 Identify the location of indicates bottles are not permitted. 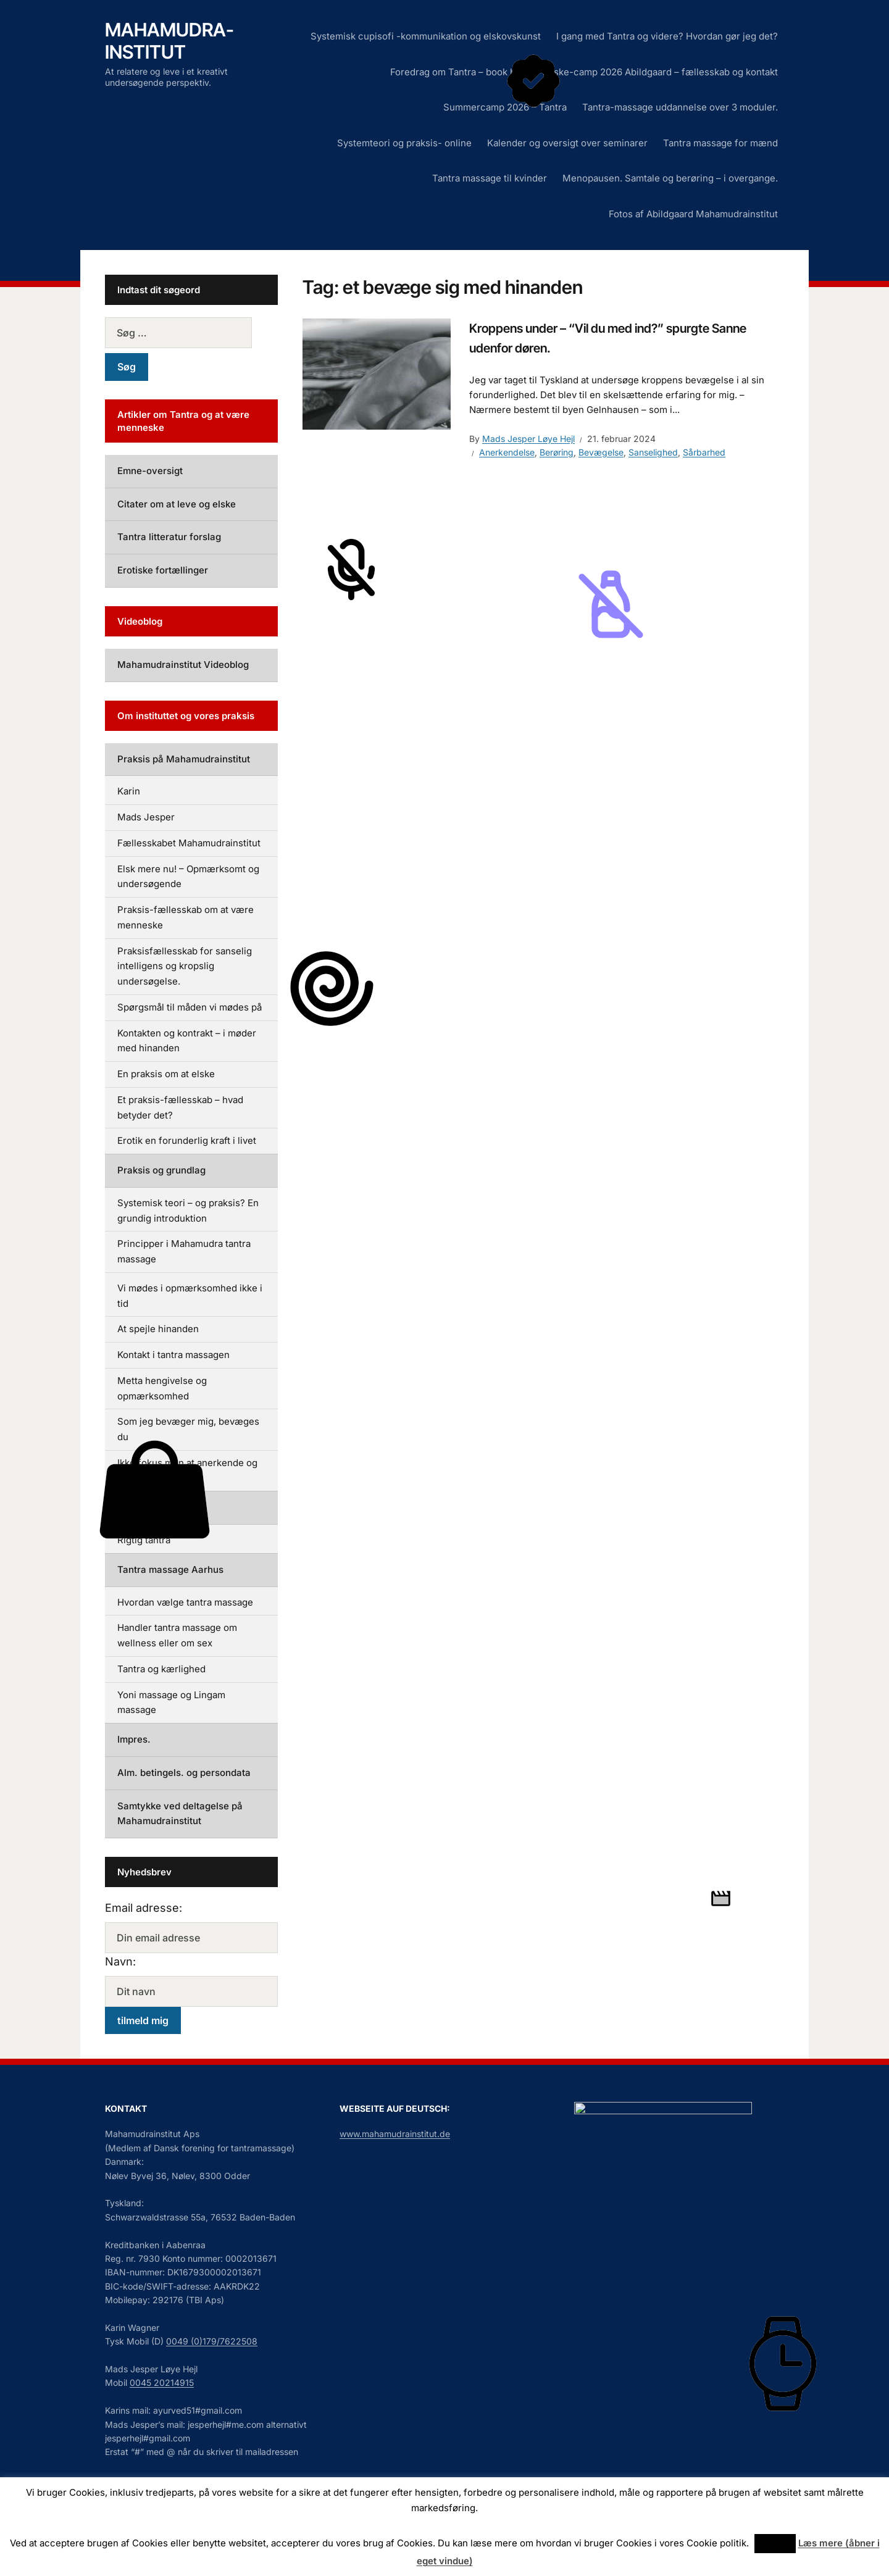
(611, 606).